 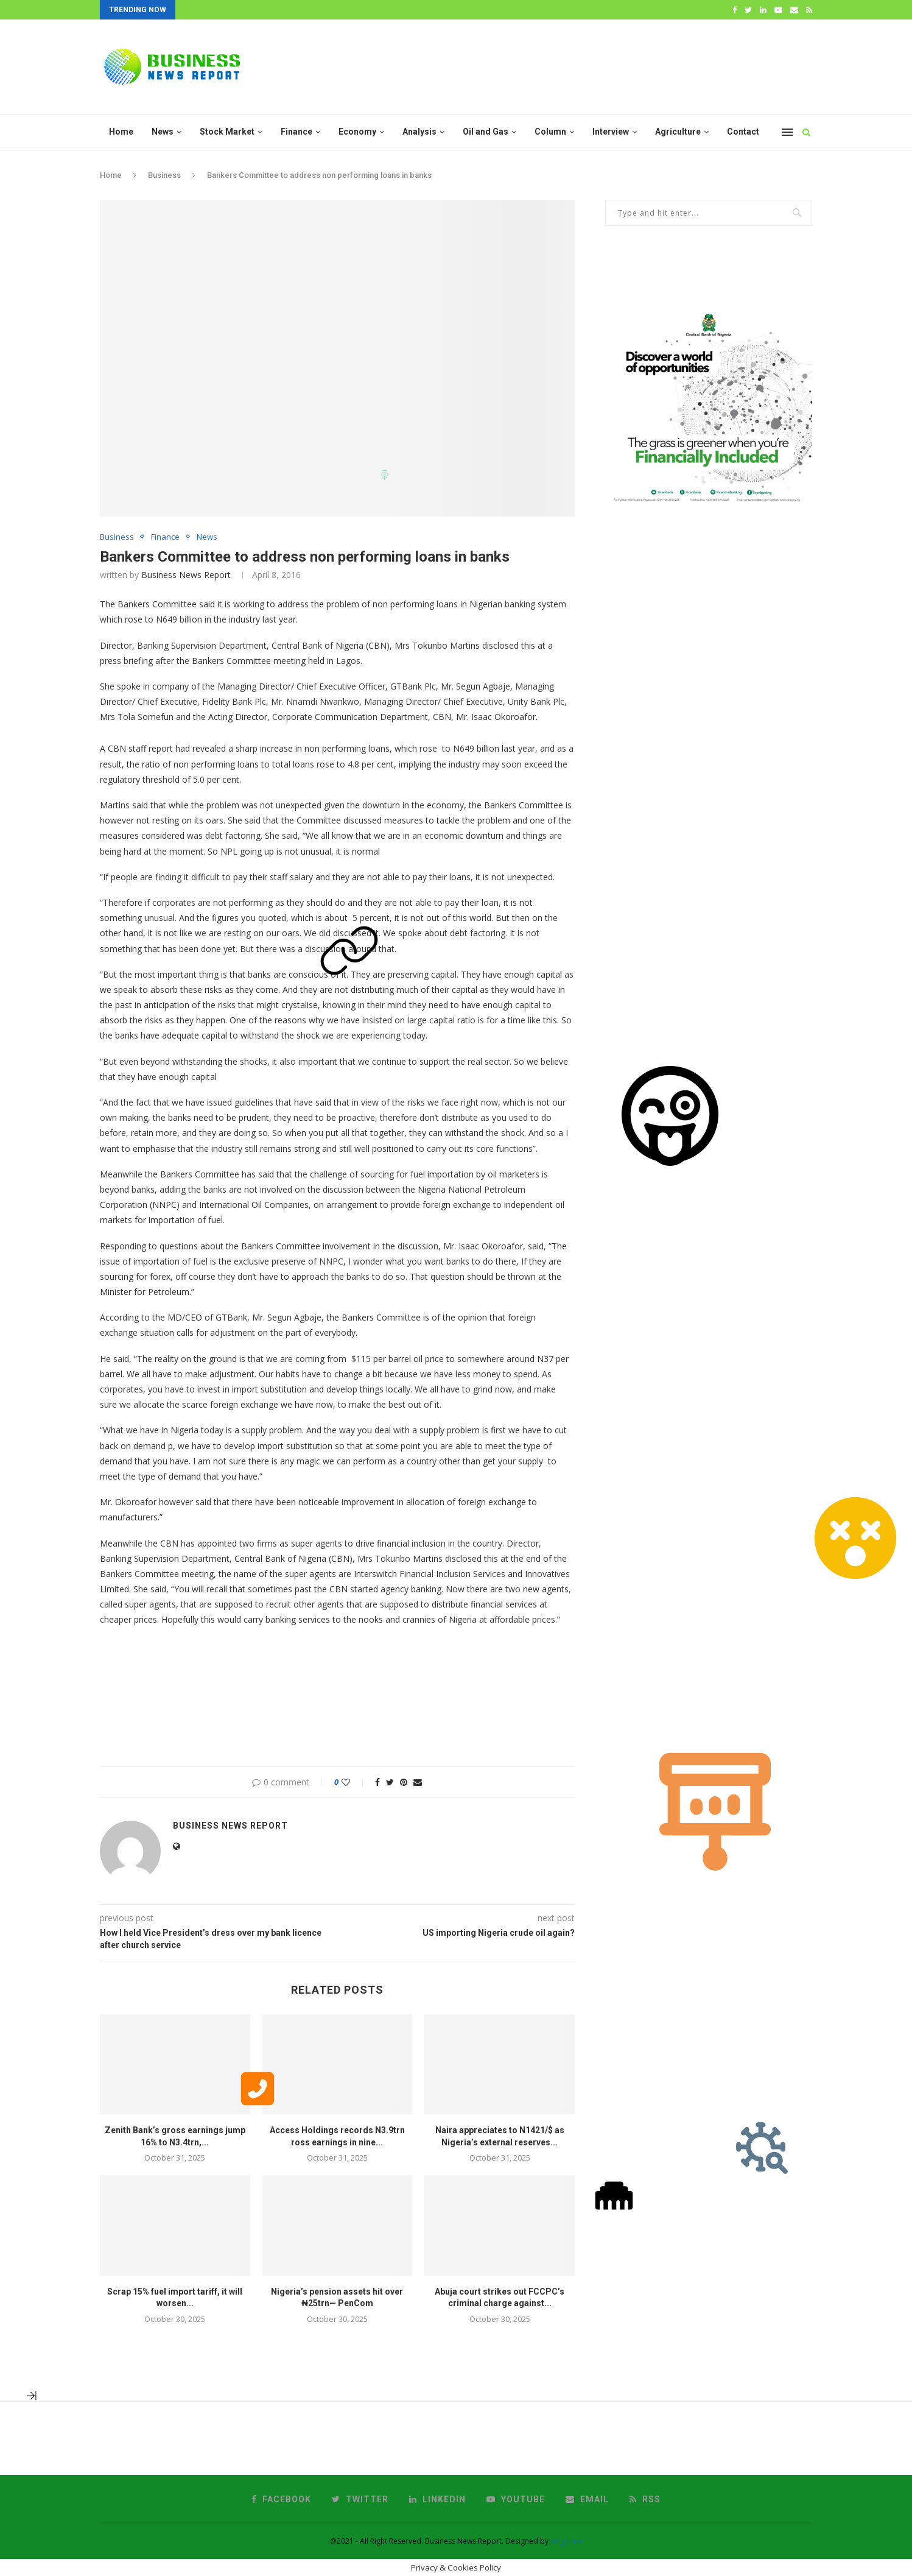 What do you see at coordinates (349, 950) in the screenshot?
I see `copy or share a link` at bounding box center [349, 950].